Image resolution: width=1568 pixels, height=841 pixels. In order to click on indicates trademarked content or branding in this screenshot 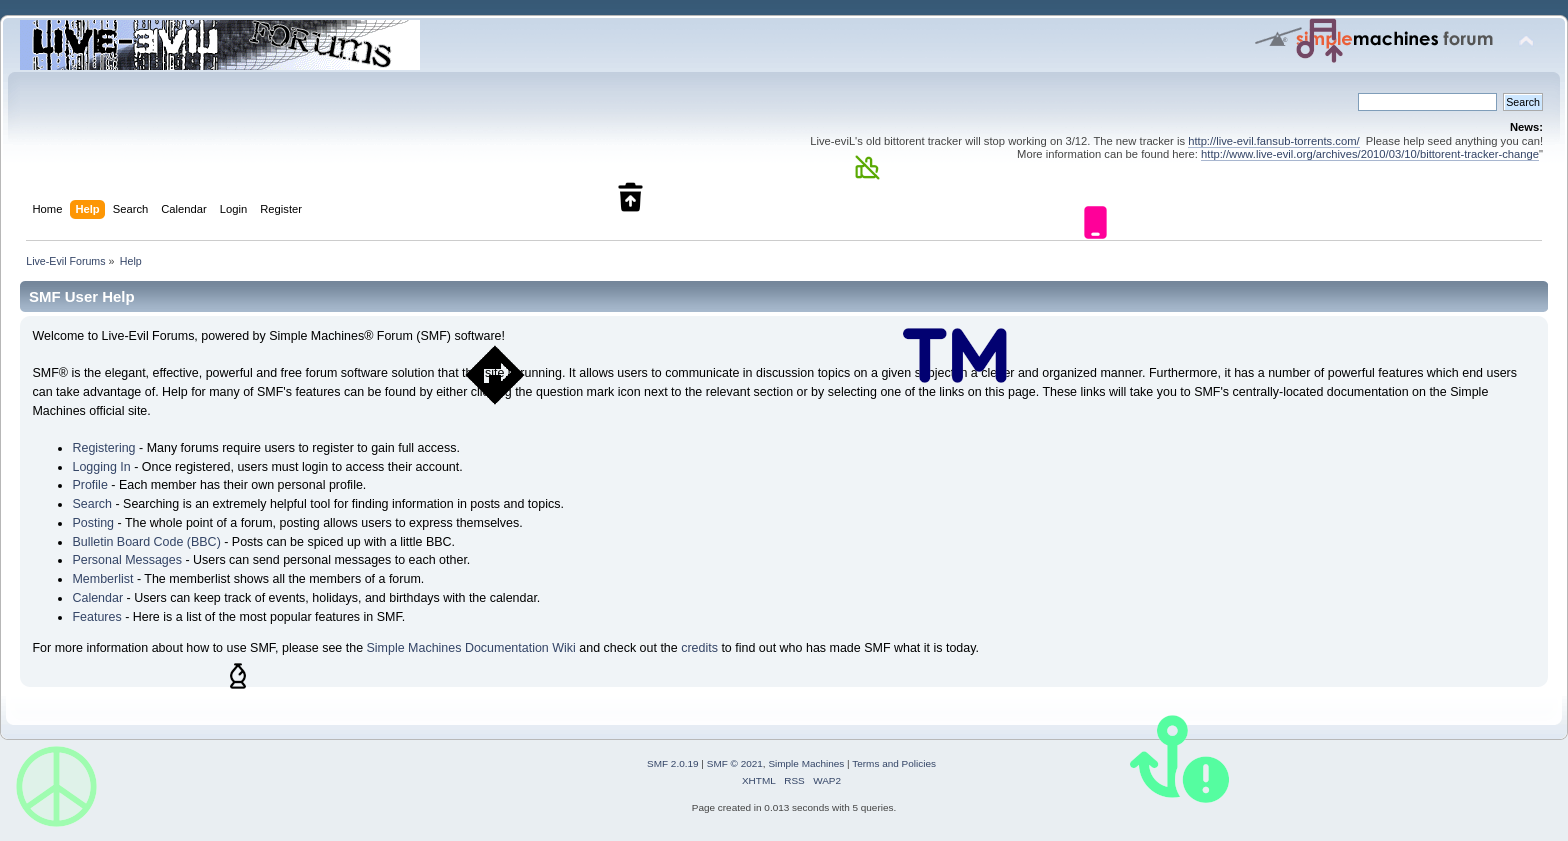, I will do `click(957, 355)`.